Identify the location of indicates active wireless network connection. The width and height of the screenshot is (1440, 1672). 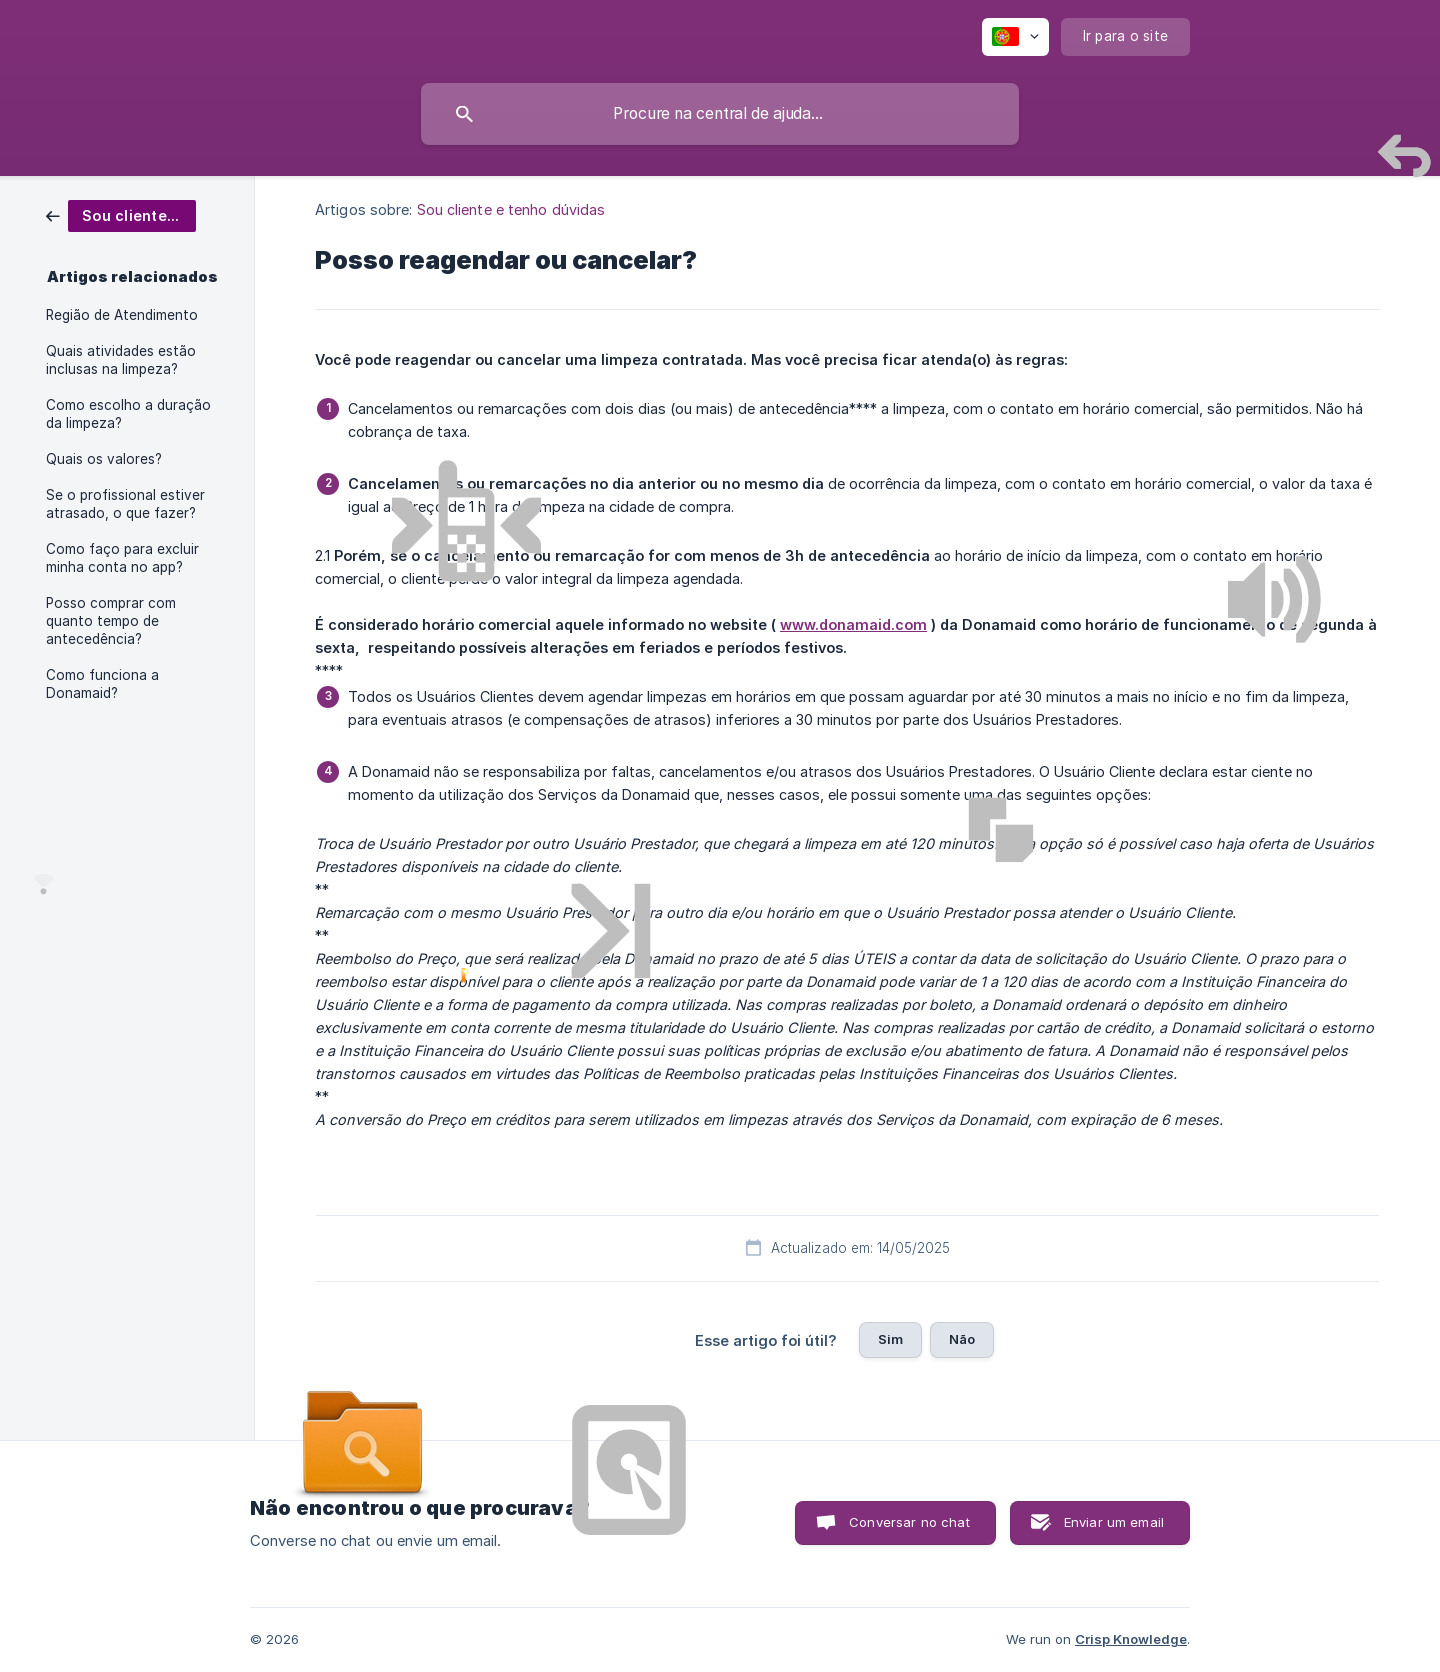
(43, 883).